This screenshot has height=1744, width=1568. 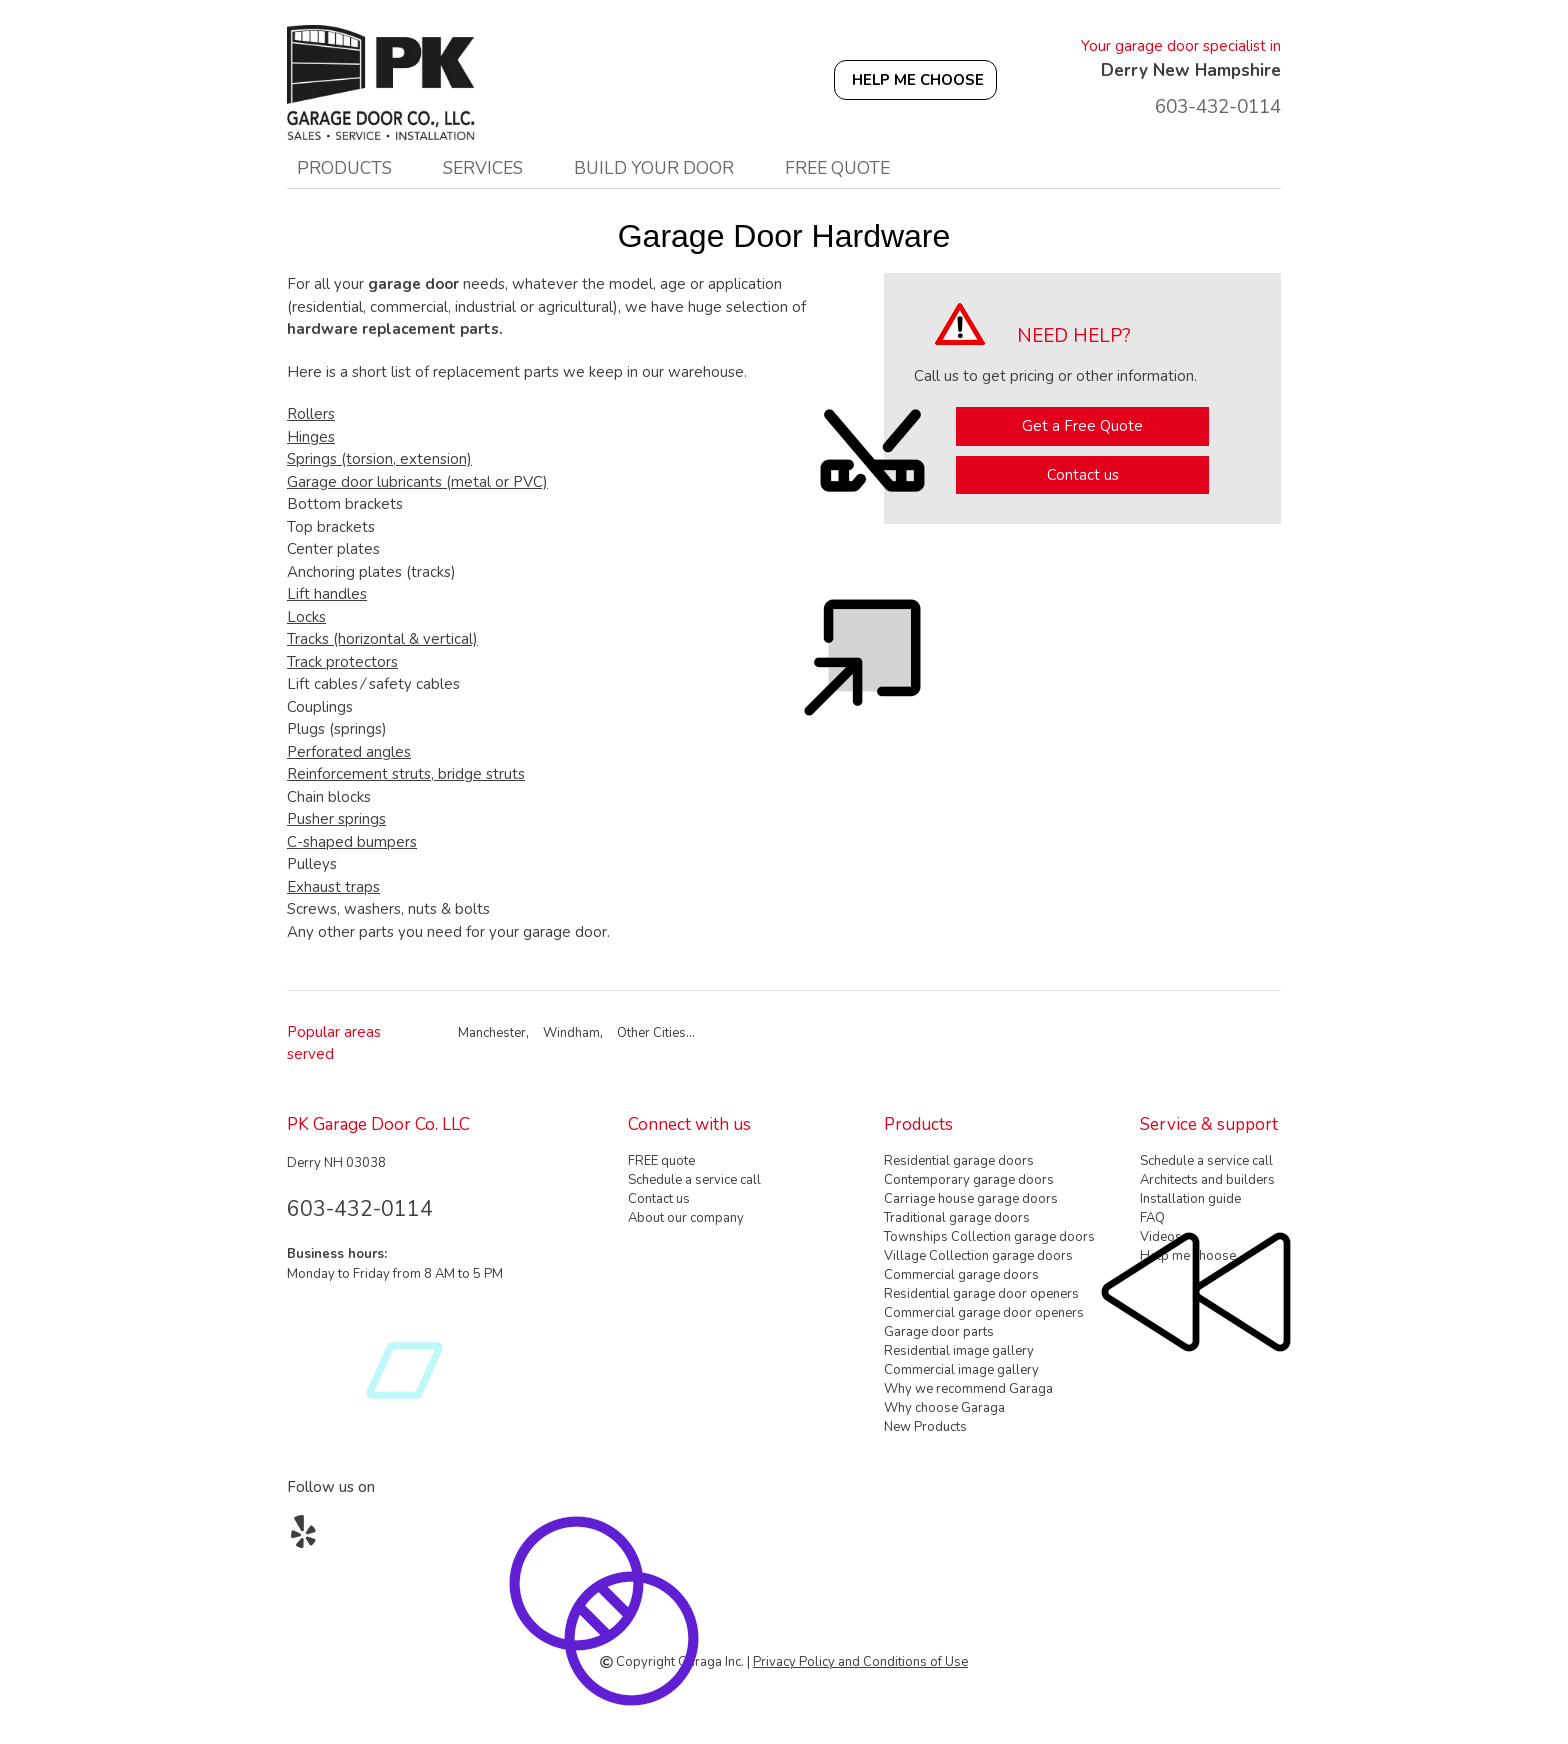 What do you see at coordinates (404, 1370) in the screenshot?
I see `select parallelogram shape tool` at bounding box center [404, 1370].